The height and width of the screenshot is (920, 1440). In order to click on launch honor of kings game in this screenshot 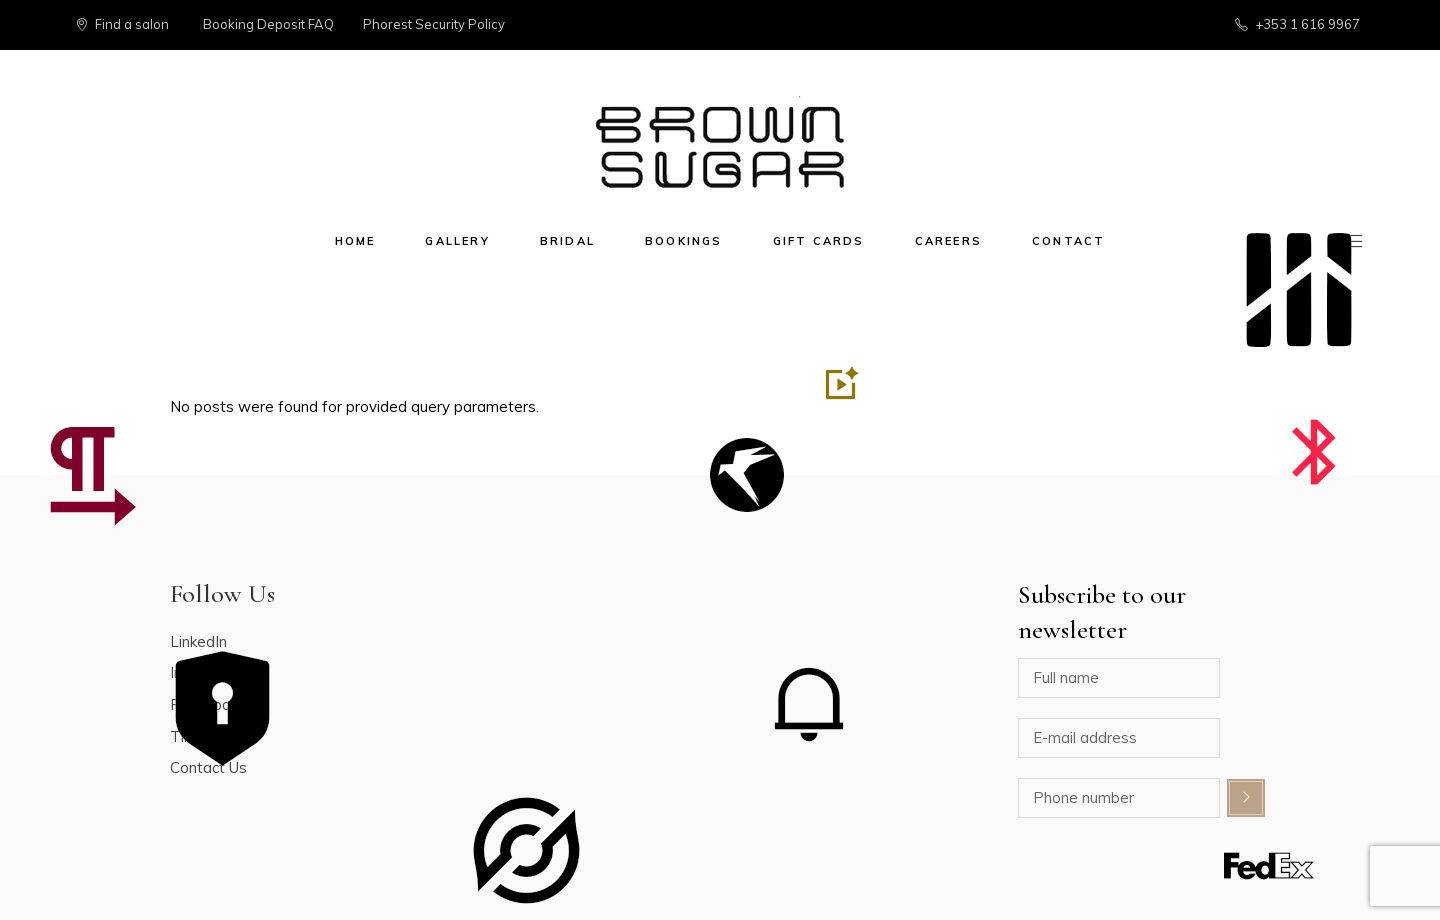, I will do `click(526, 850)`.